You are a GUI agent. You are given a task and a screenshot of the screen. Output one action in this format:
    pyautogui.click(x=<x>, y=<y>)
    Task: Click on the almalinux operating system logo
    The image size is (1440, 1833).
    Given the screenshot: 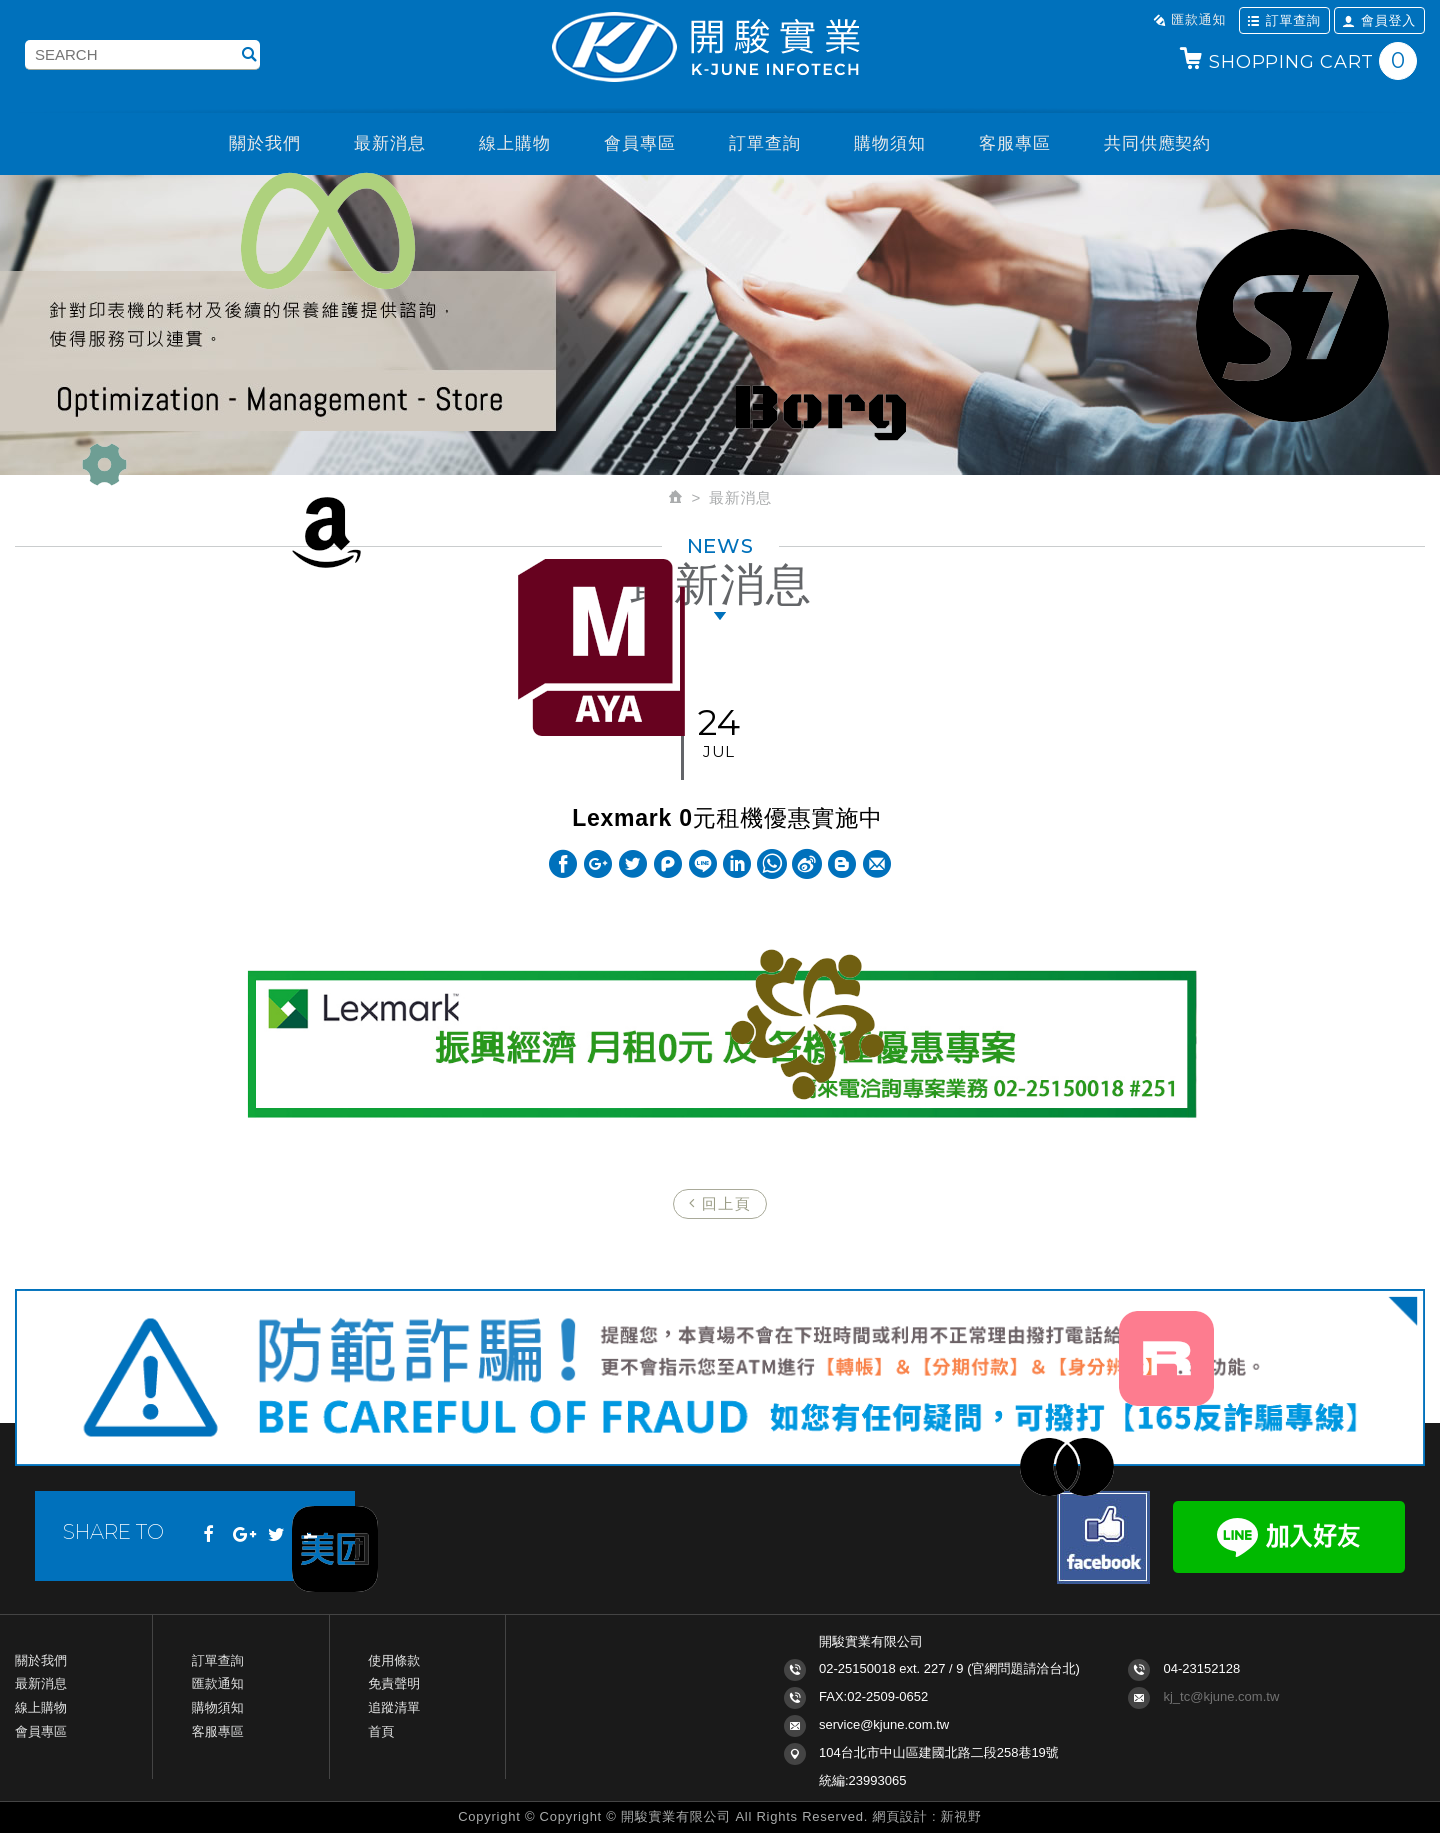 What is the action you would take?
    pyautogui.click(x=807, y=1024)
    